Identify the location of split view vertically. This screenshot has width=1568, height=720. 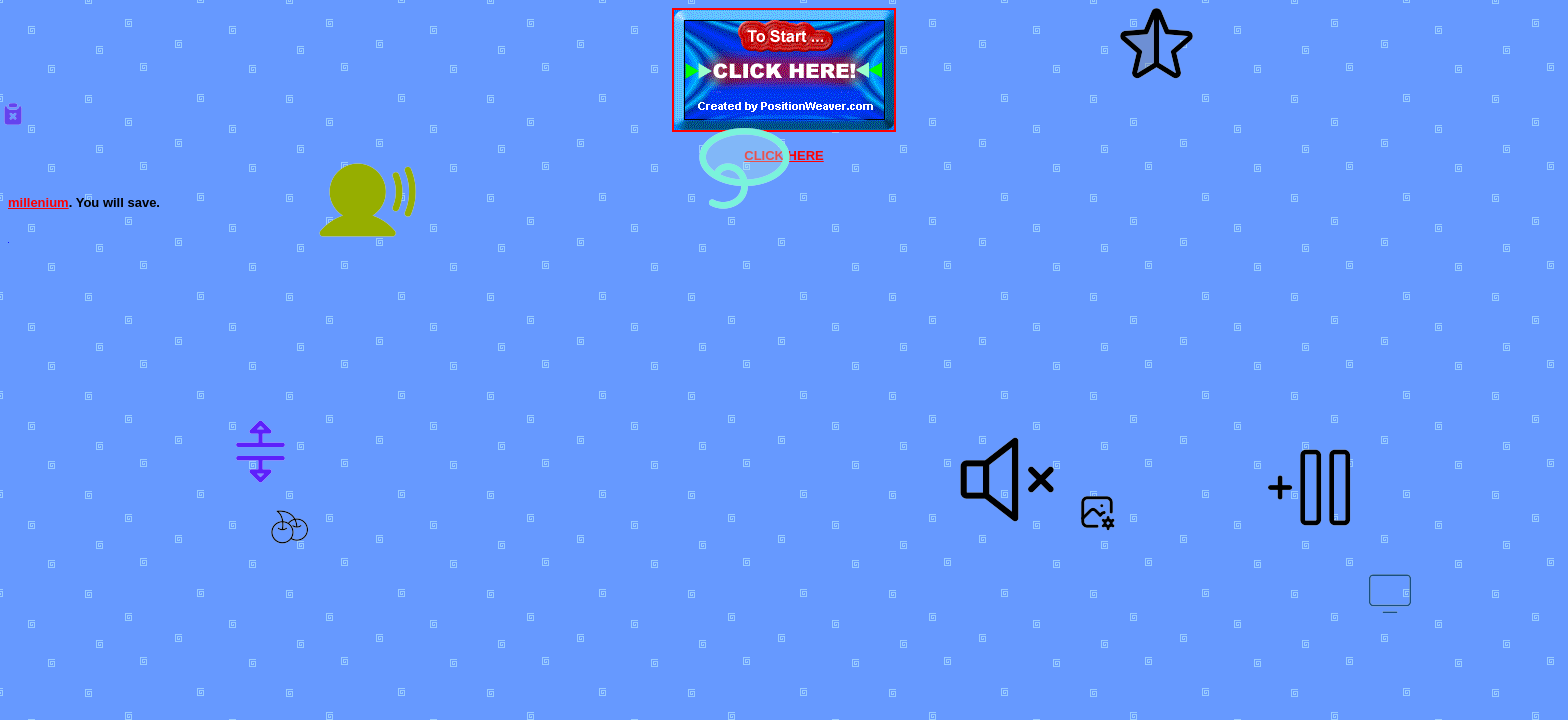
(260, 451).